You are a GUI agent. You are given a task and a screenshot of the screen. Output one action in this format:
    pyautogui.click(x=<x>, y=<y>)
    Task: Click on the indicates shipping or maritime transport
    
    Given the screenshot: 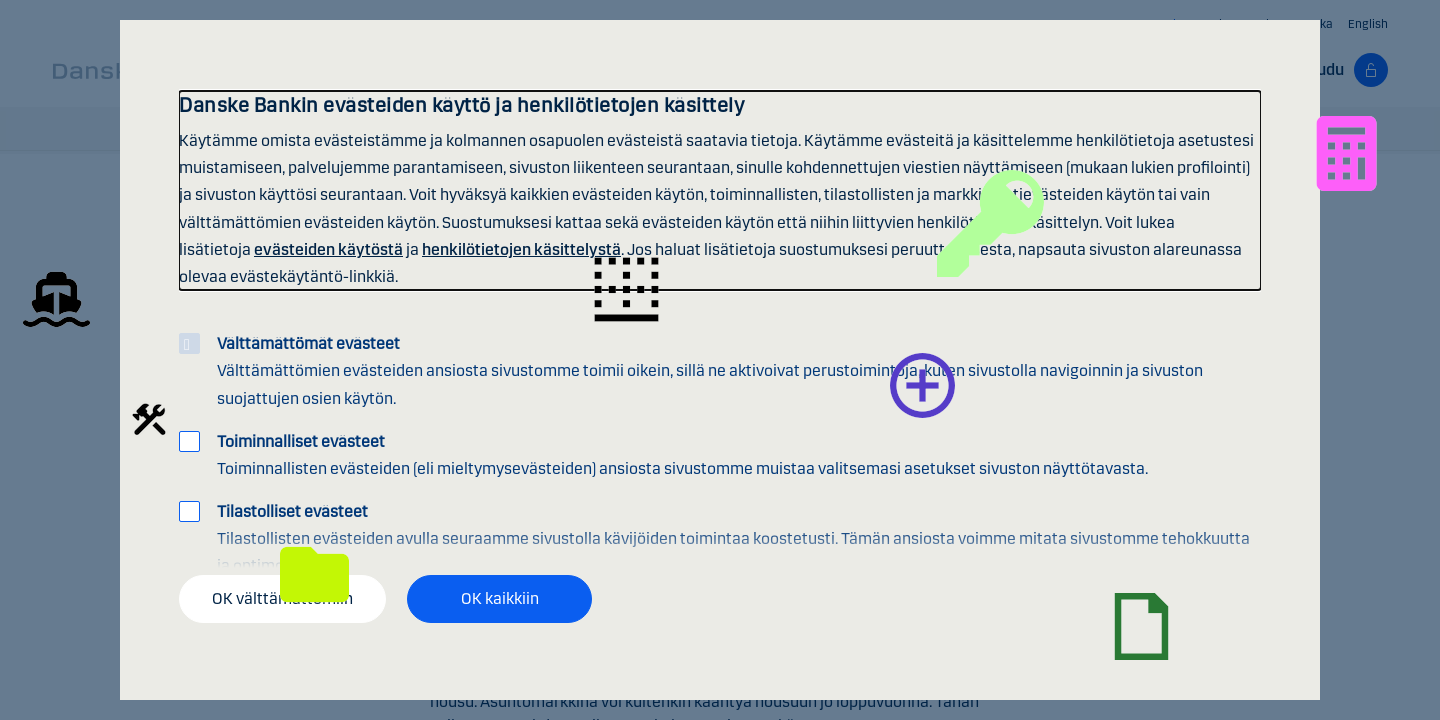 What is the action you would take?
    pyautogui.click(x=56, y=299)
    